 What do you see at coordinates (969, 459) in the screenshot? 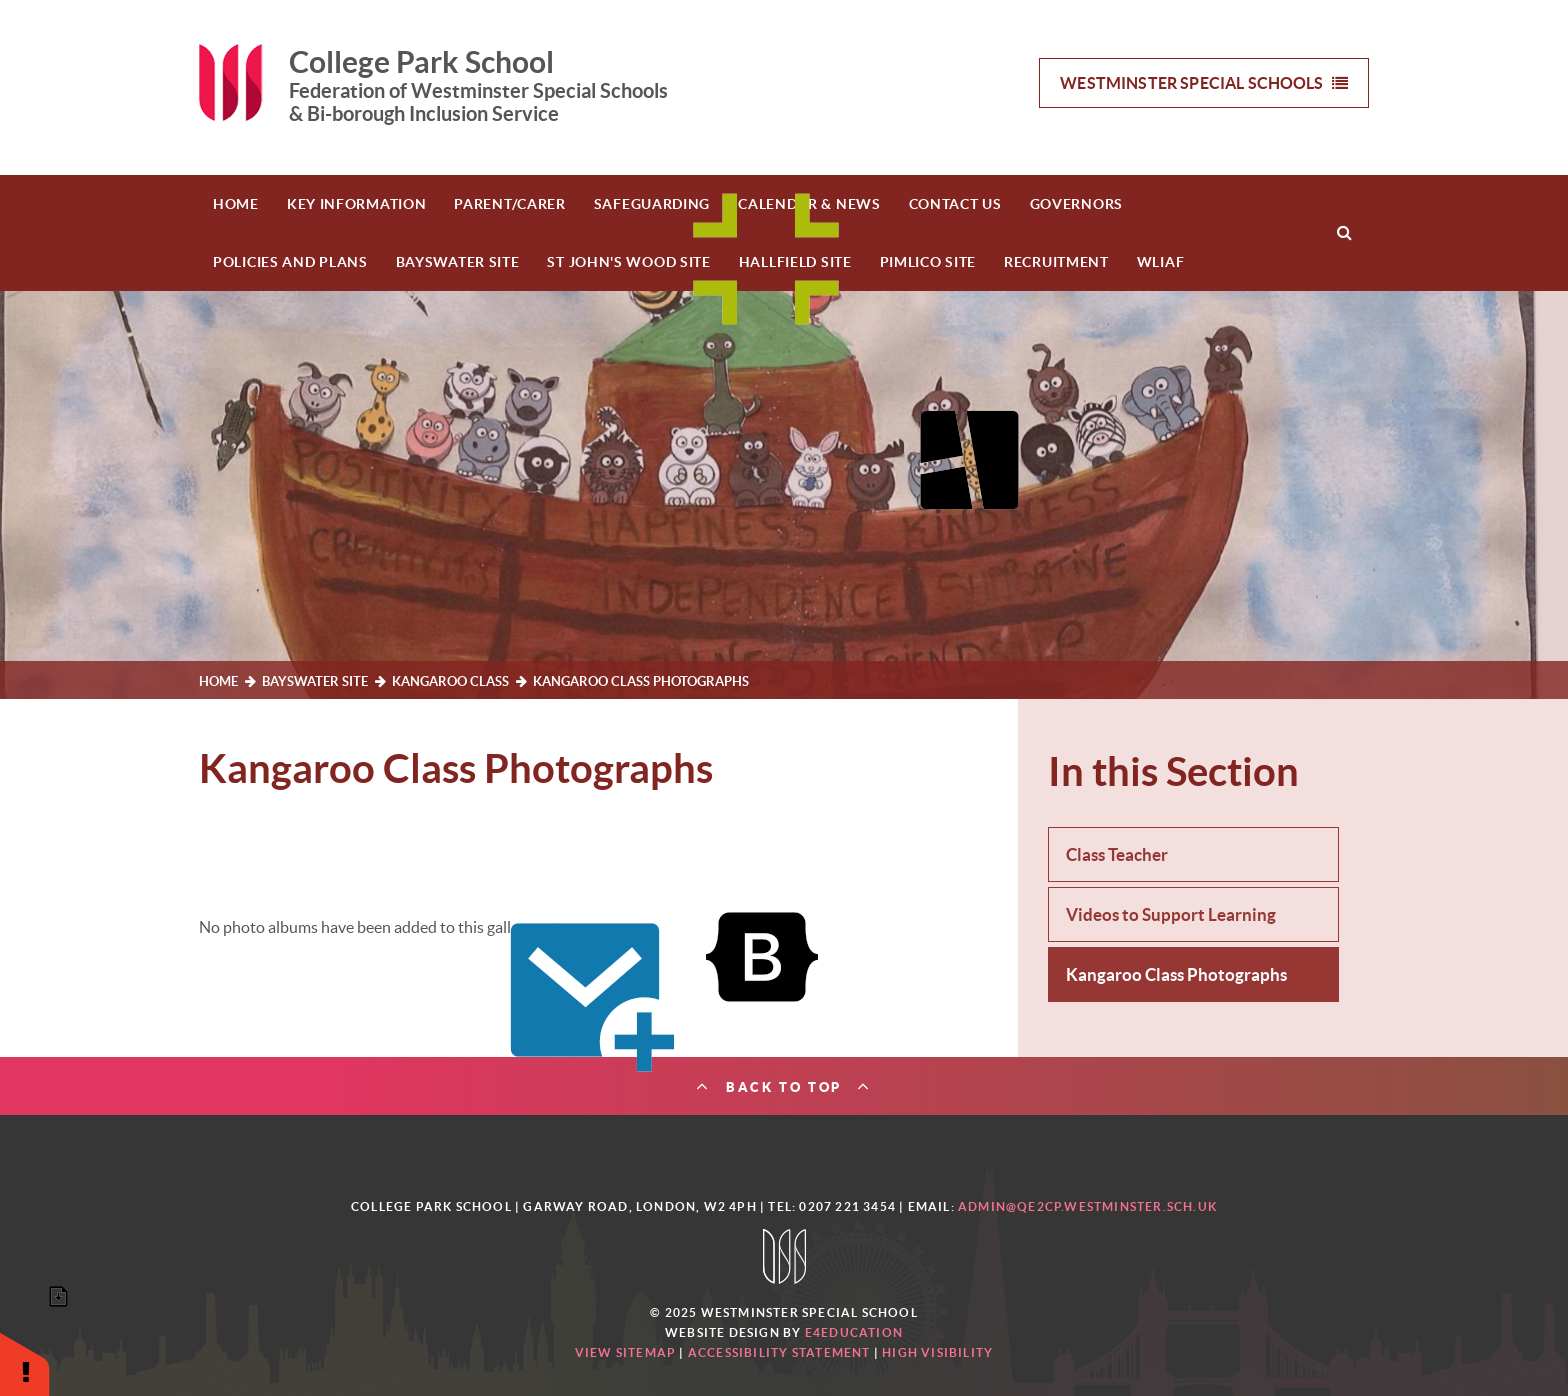
I see `create a photo collage` at bounding box center [969, 459].